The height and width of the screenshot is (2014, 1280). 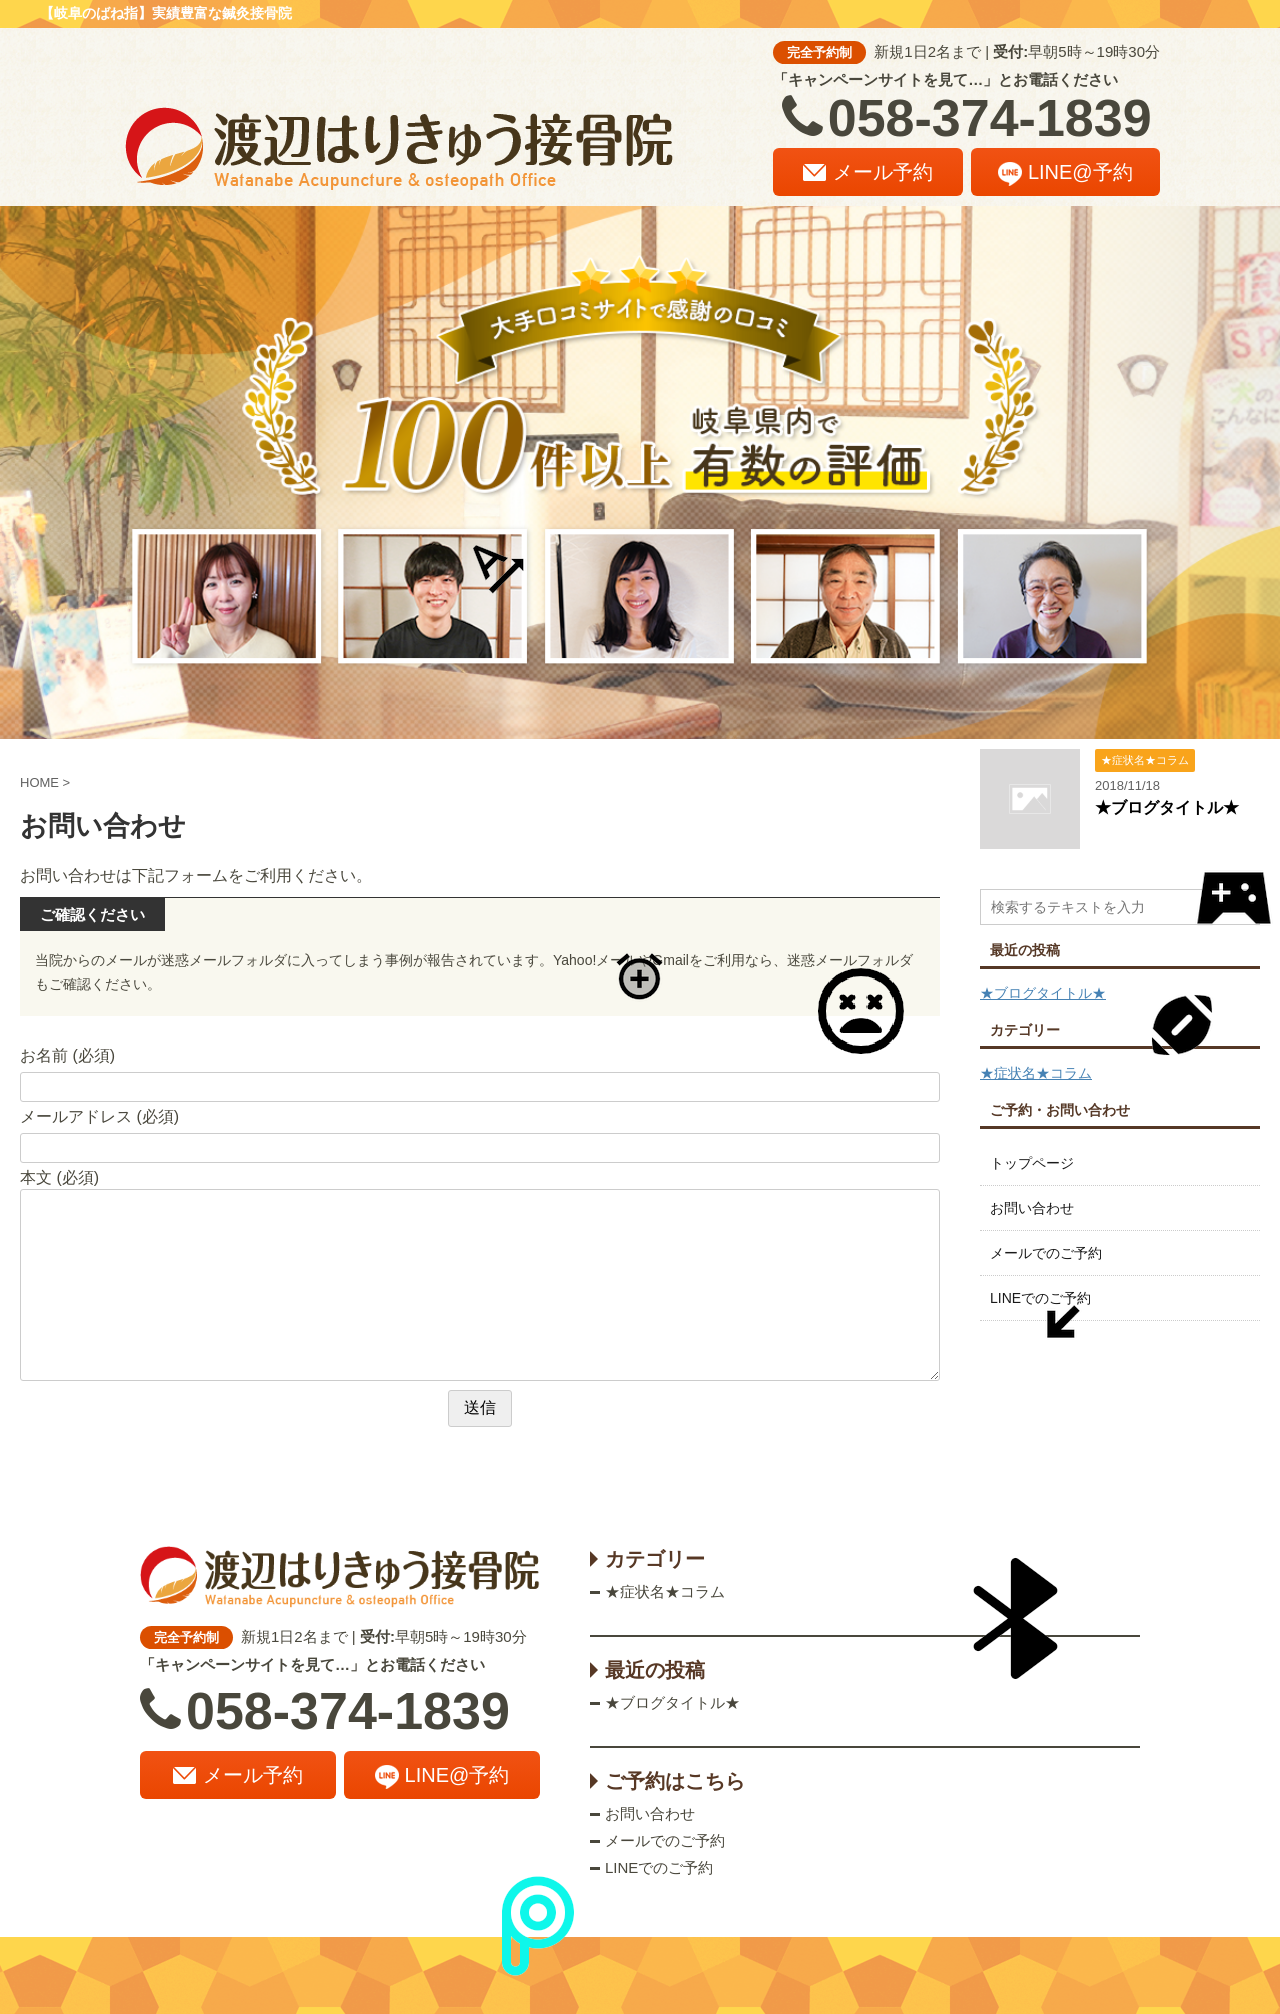 What do you see at coordinates (1015, 1618) in the screenshot?
I see `toggle bluetooth connectivity on or off` at bounding box center [1015, 1618].